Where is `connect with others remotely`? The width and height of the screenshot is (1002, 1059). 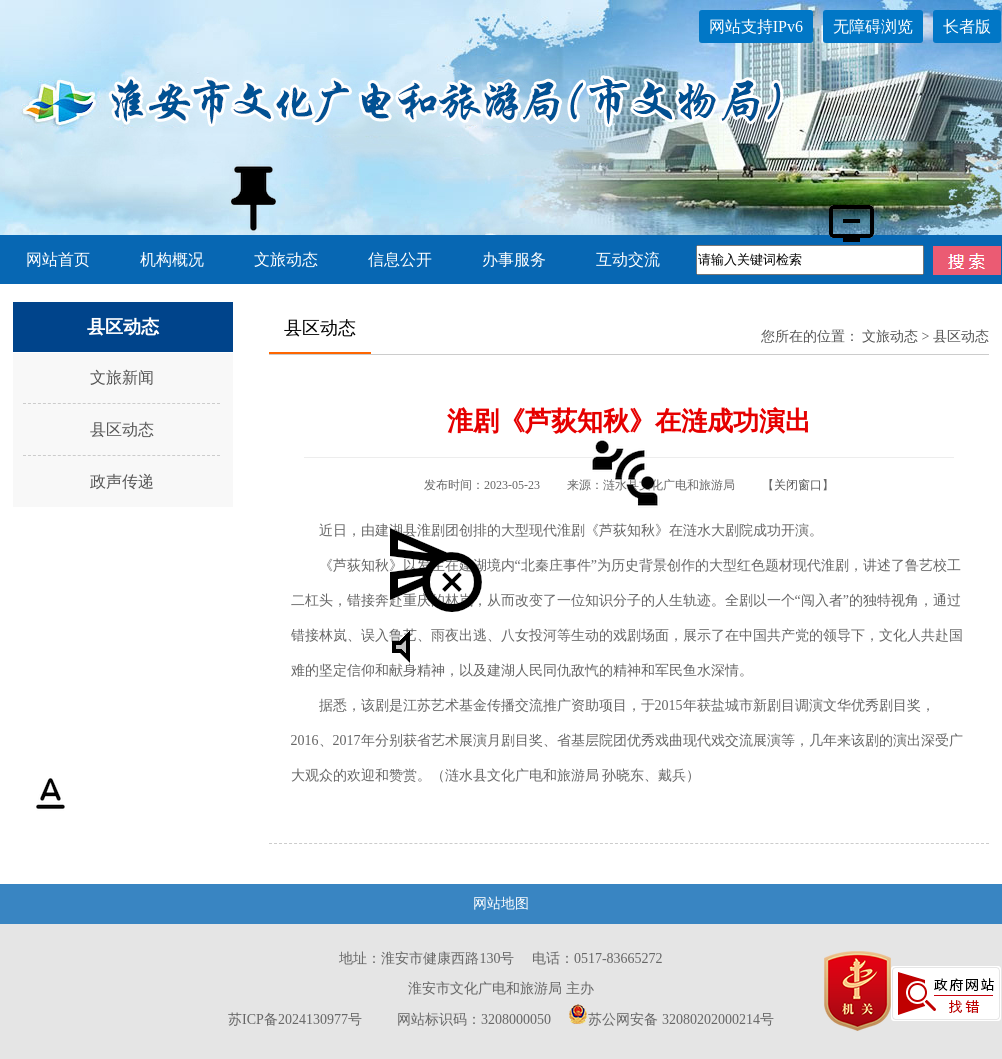
connect with others remotely is located at coordinates (625, 473).